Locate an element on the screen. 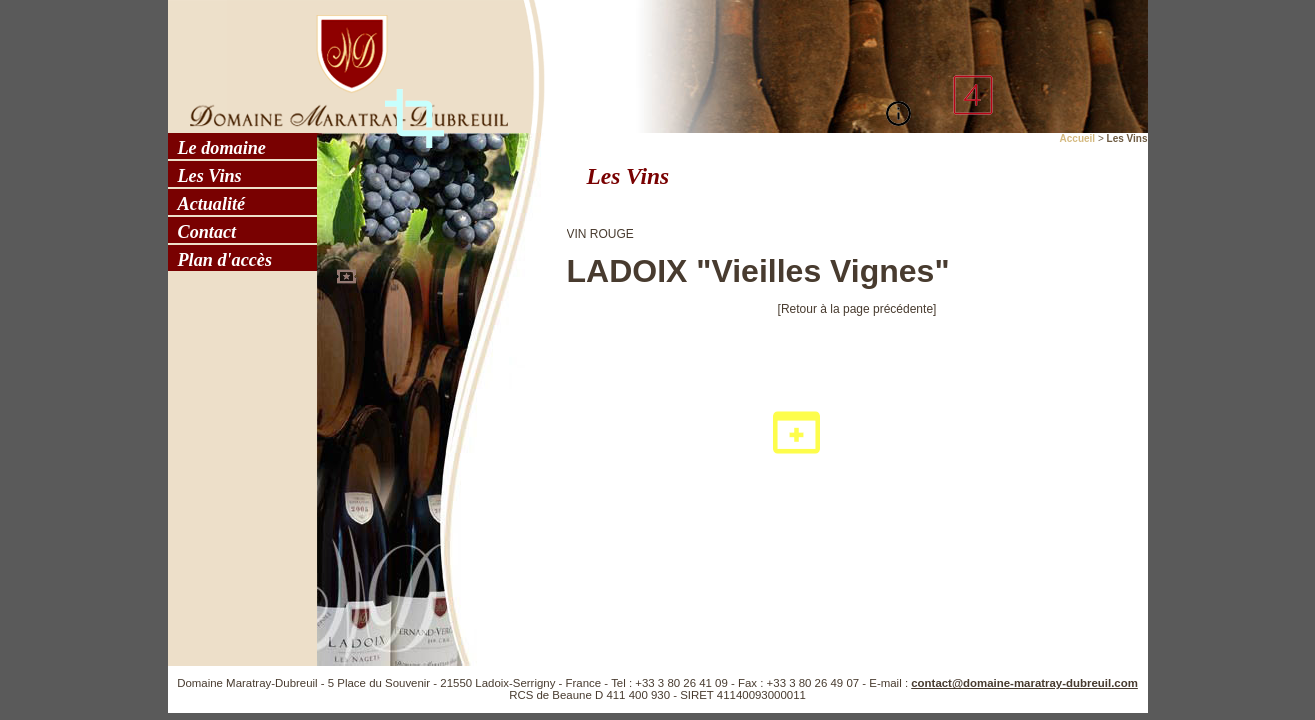 The width and height of the screenshot is (1315, 720). crop an image or photo is located at coordinates (414, 118).